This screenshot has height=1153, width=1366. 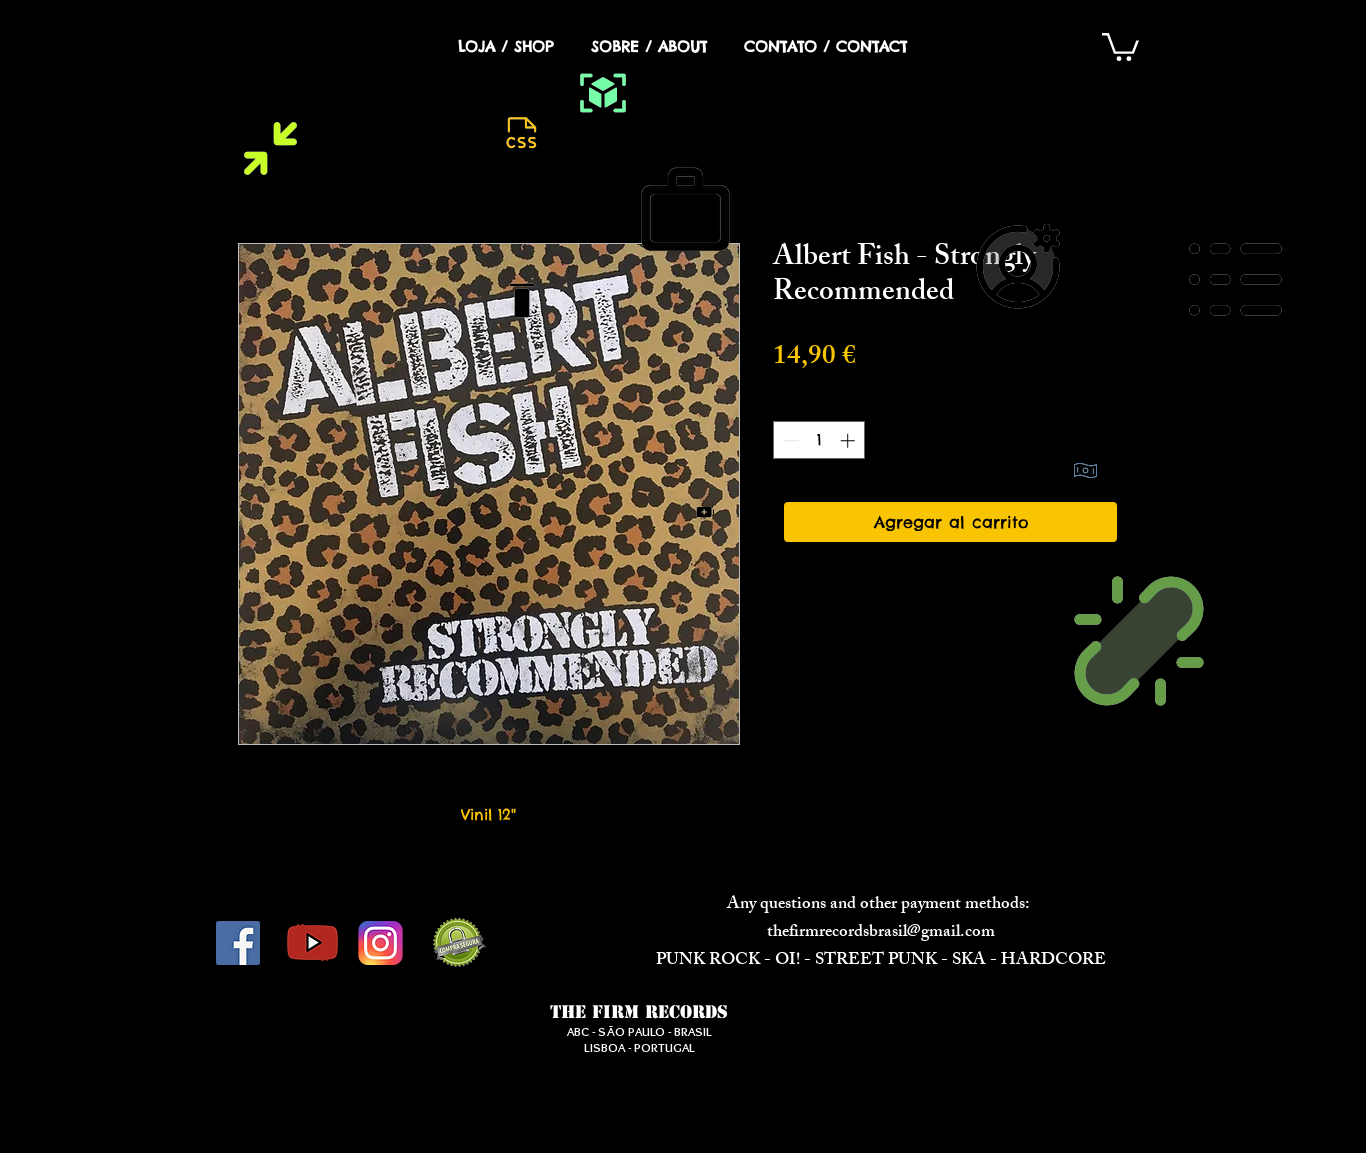 What do you see at coordinates (1139, 641) in the screenshot?
I see `disconnect or unlink connected items` at bounding box center [1139, 641].